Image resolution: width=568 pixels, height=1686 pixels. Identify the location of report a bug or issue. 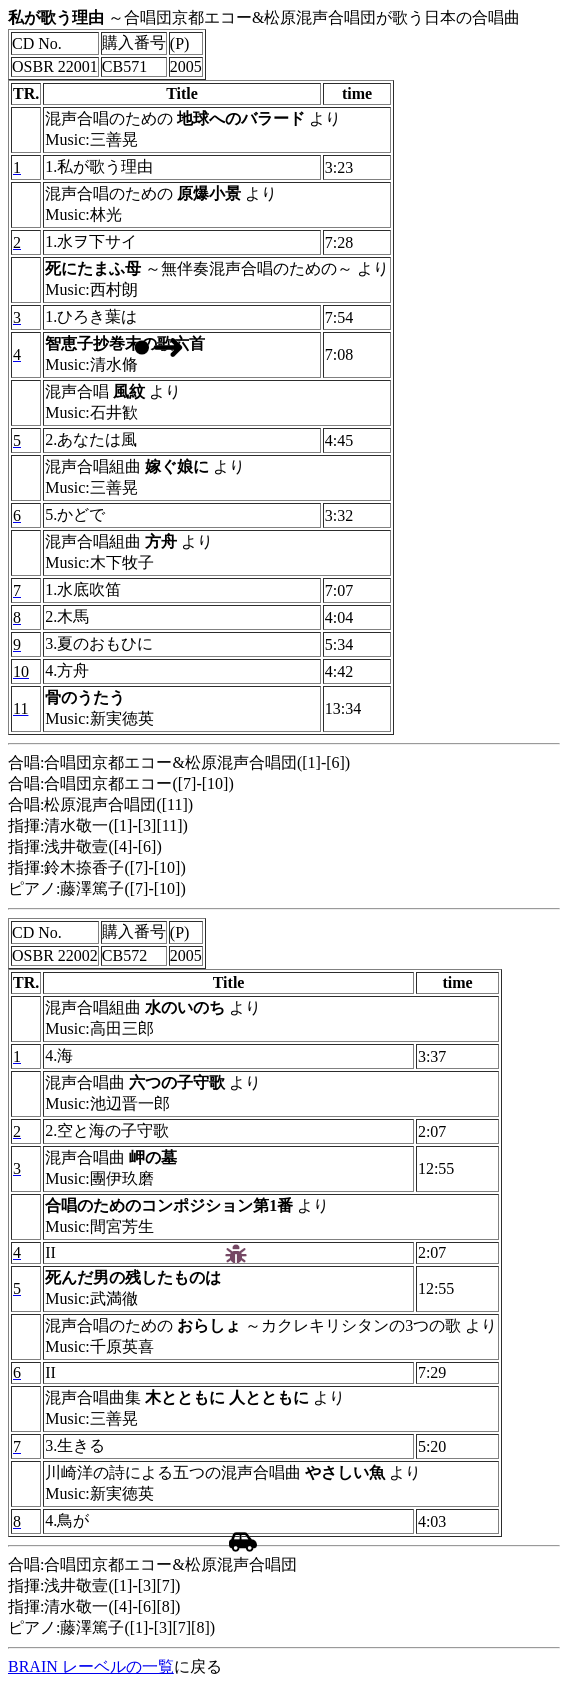
(236, 1254).